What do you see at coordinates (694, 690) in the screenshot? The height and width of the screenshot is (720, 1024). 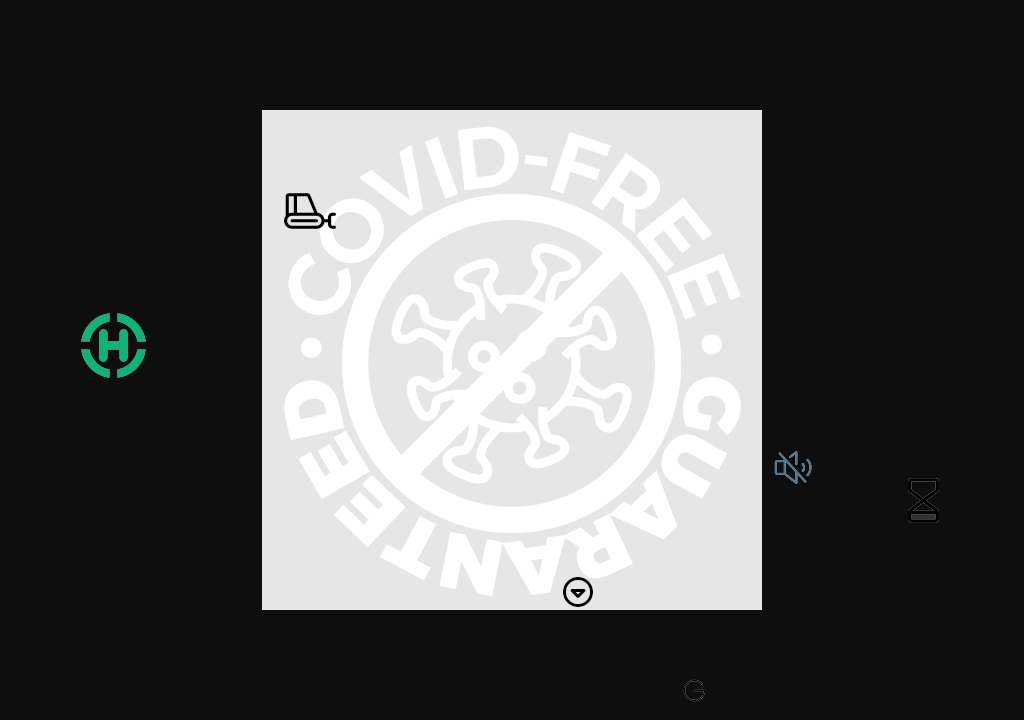 I see `sign in with Google` at bounding box center [694, 690].